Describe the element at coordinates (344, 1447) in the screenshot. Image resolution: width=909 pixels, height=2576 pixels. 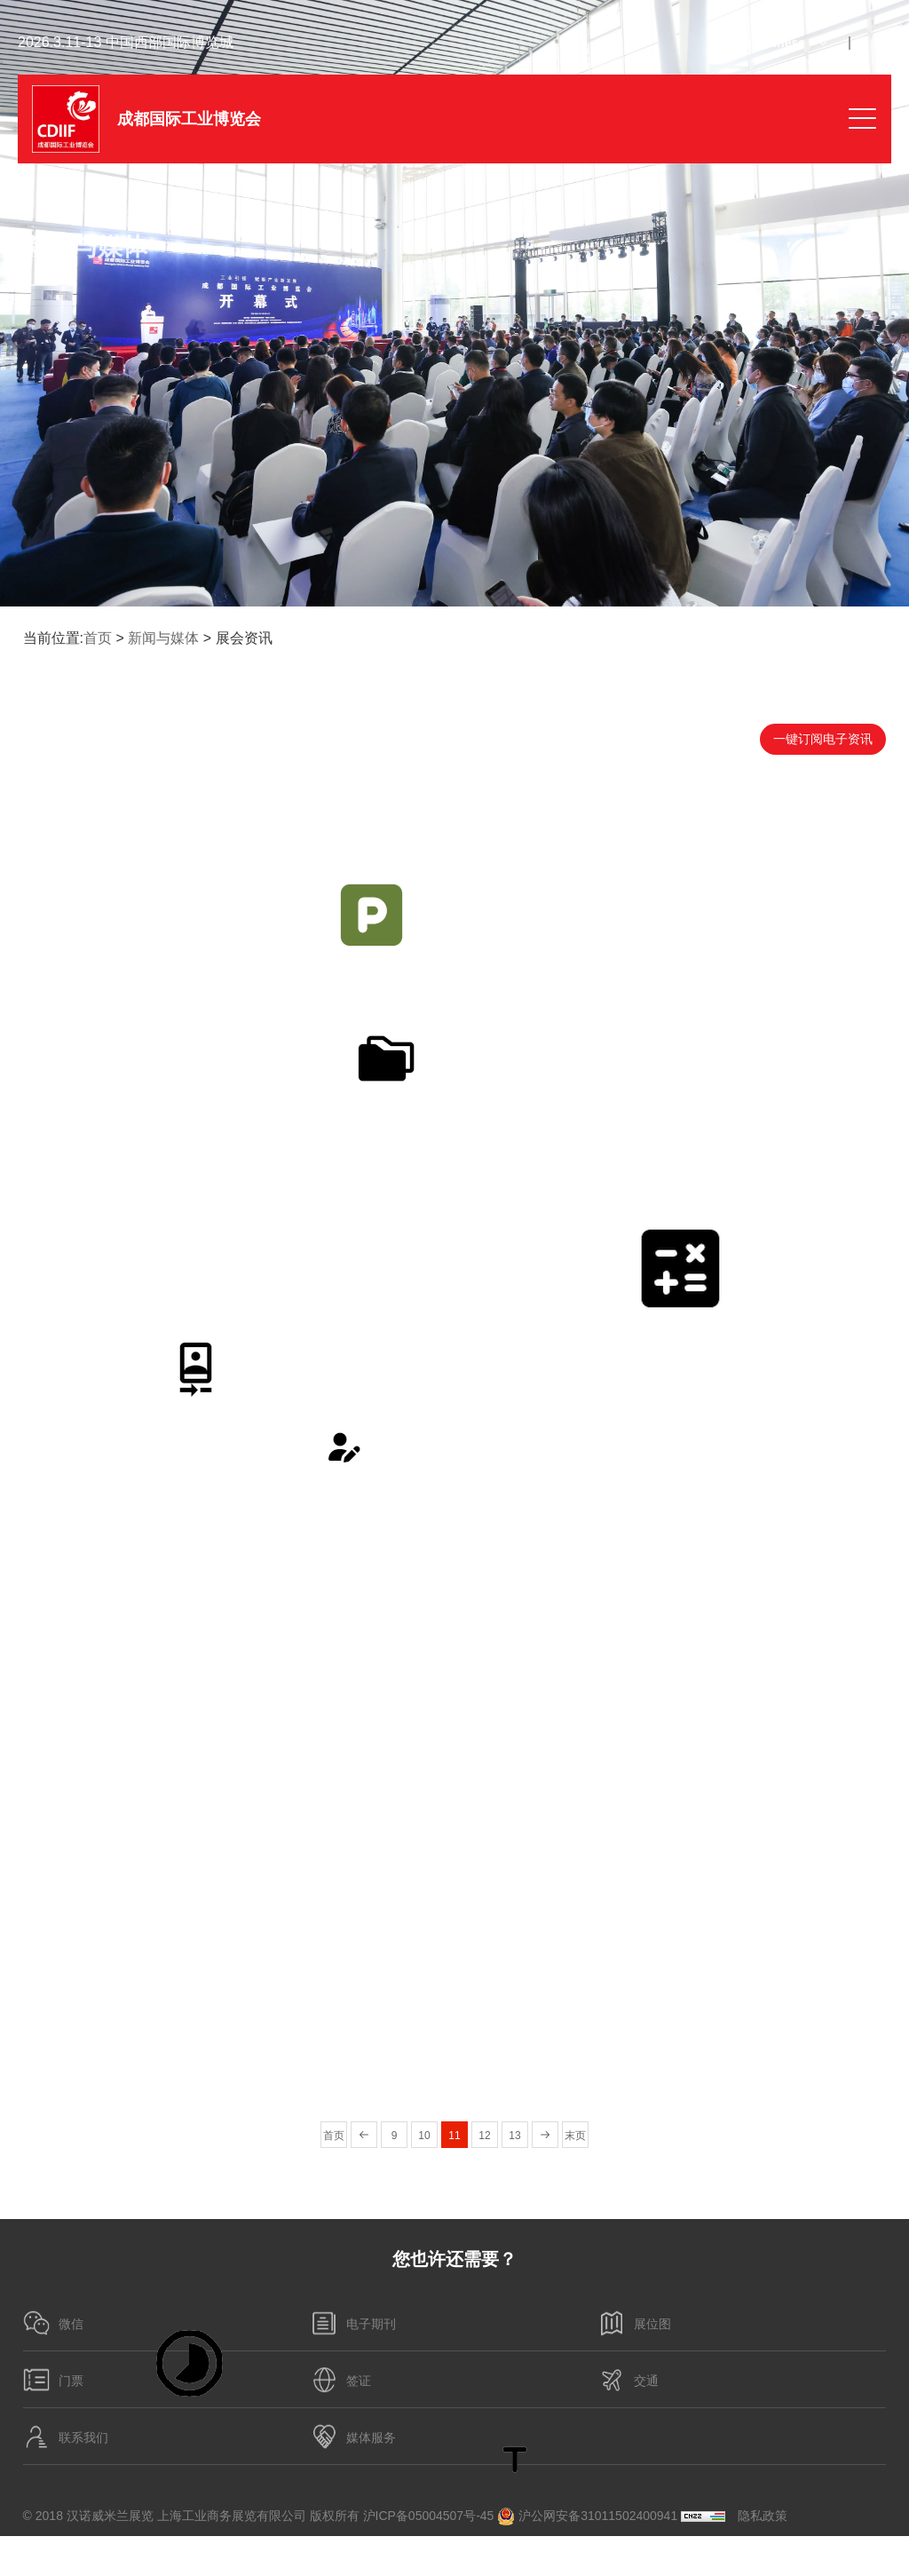
I see `edit user profile` at that location.